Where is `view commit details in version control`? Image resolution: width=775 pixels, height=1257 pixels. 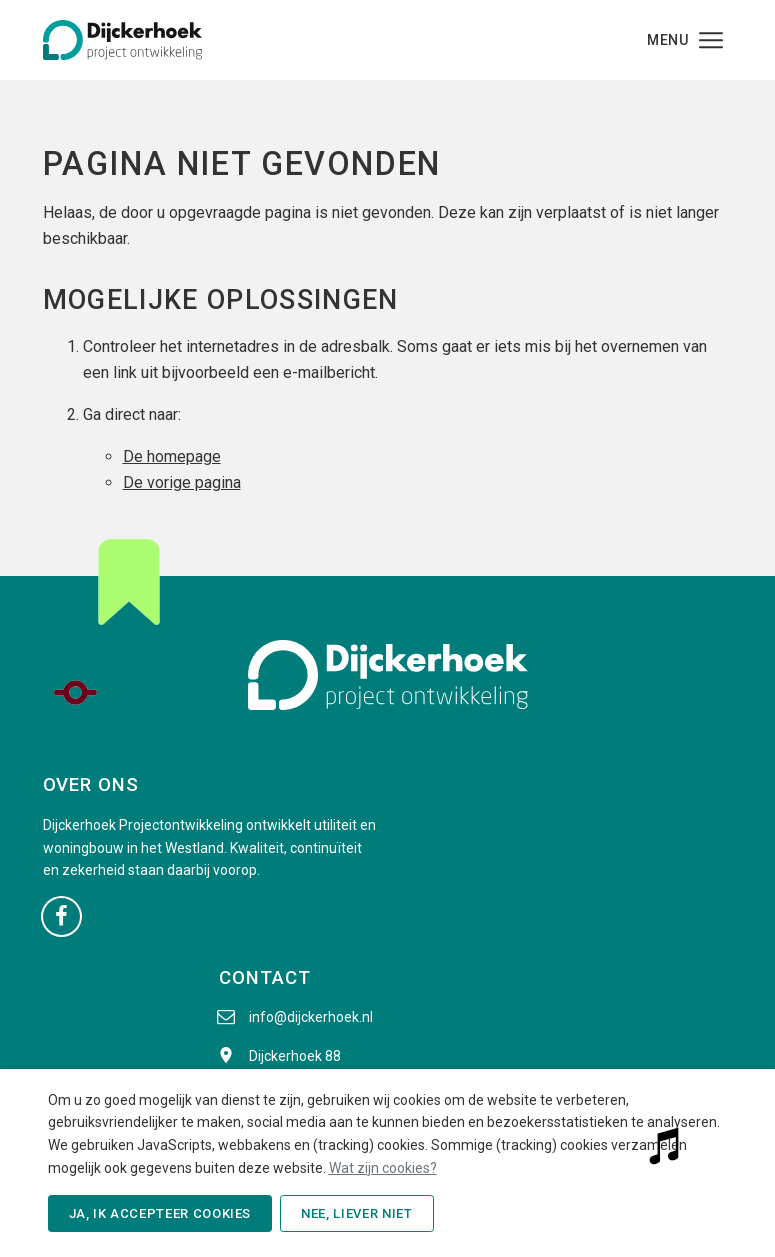
view commit details in version control is located at coordinates (75, 692).